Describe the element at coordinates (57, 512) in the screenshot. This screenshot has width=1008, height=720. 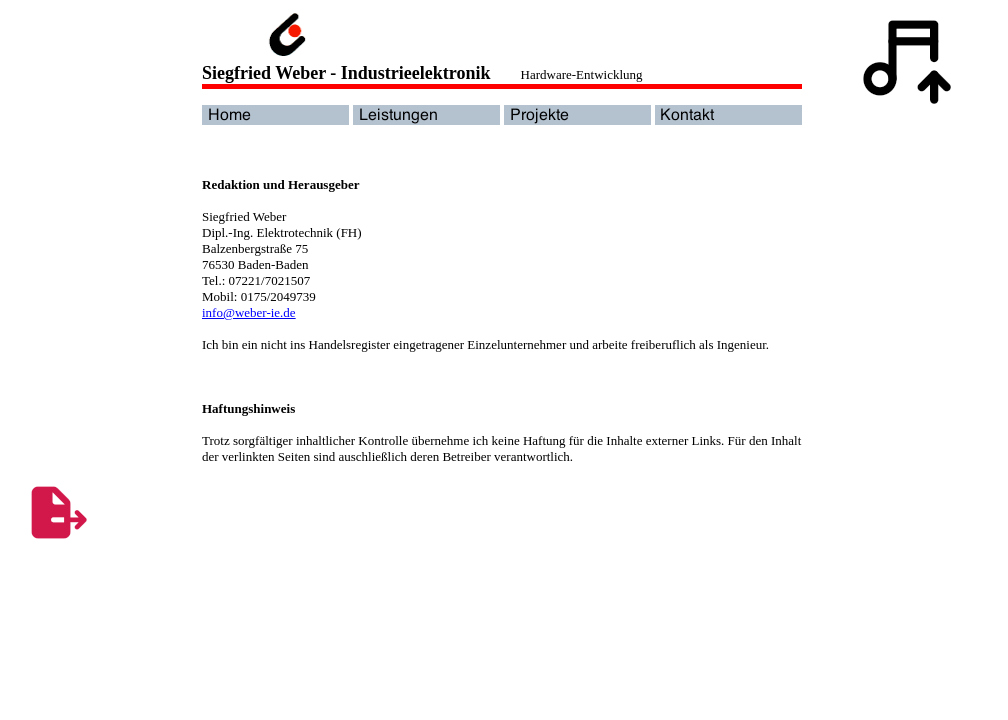
I see `export file or document` at that location.